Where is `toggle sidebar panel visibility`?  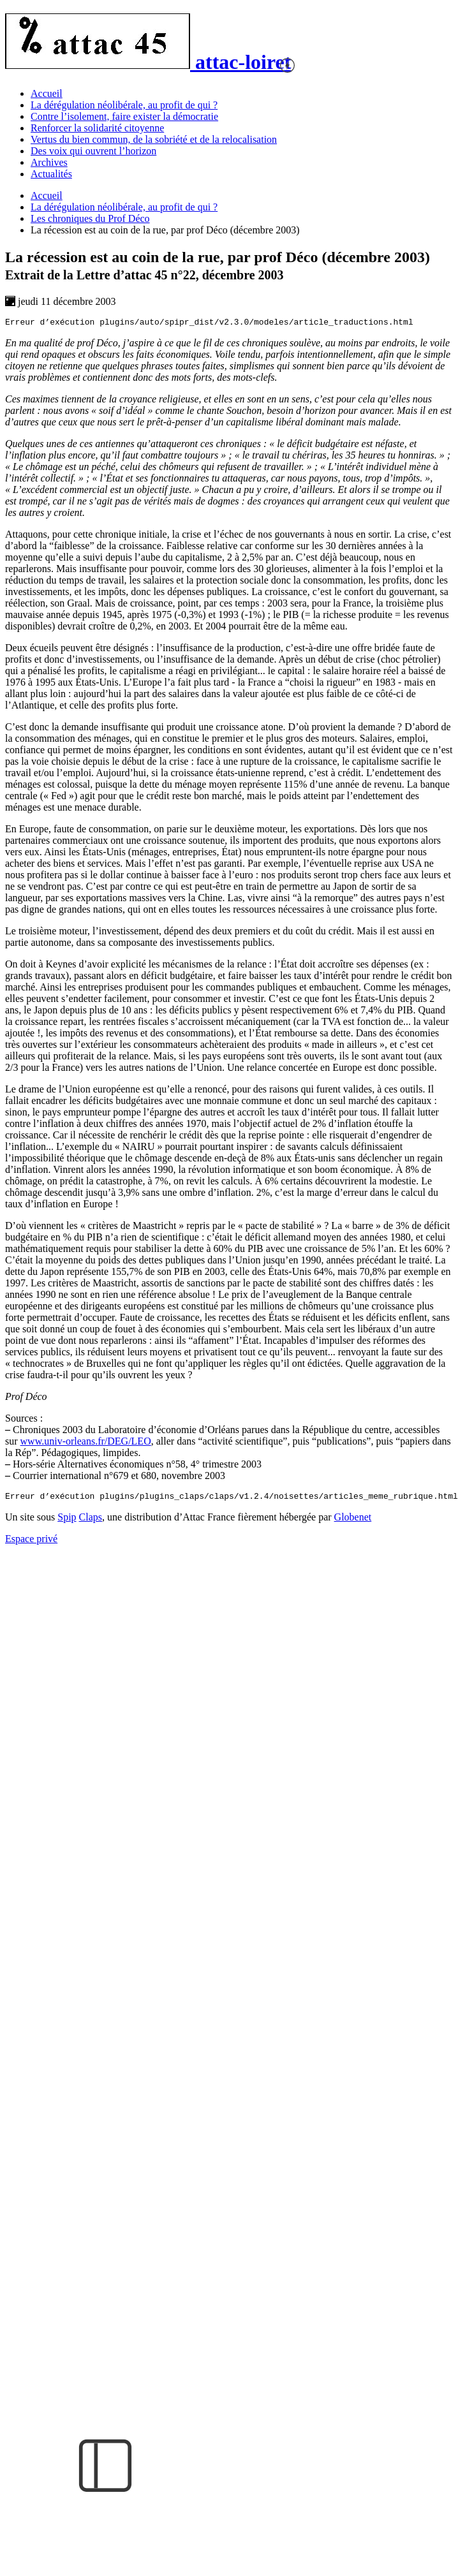 toggle sidebar panel visibility is located at coordinates (105, 2466).